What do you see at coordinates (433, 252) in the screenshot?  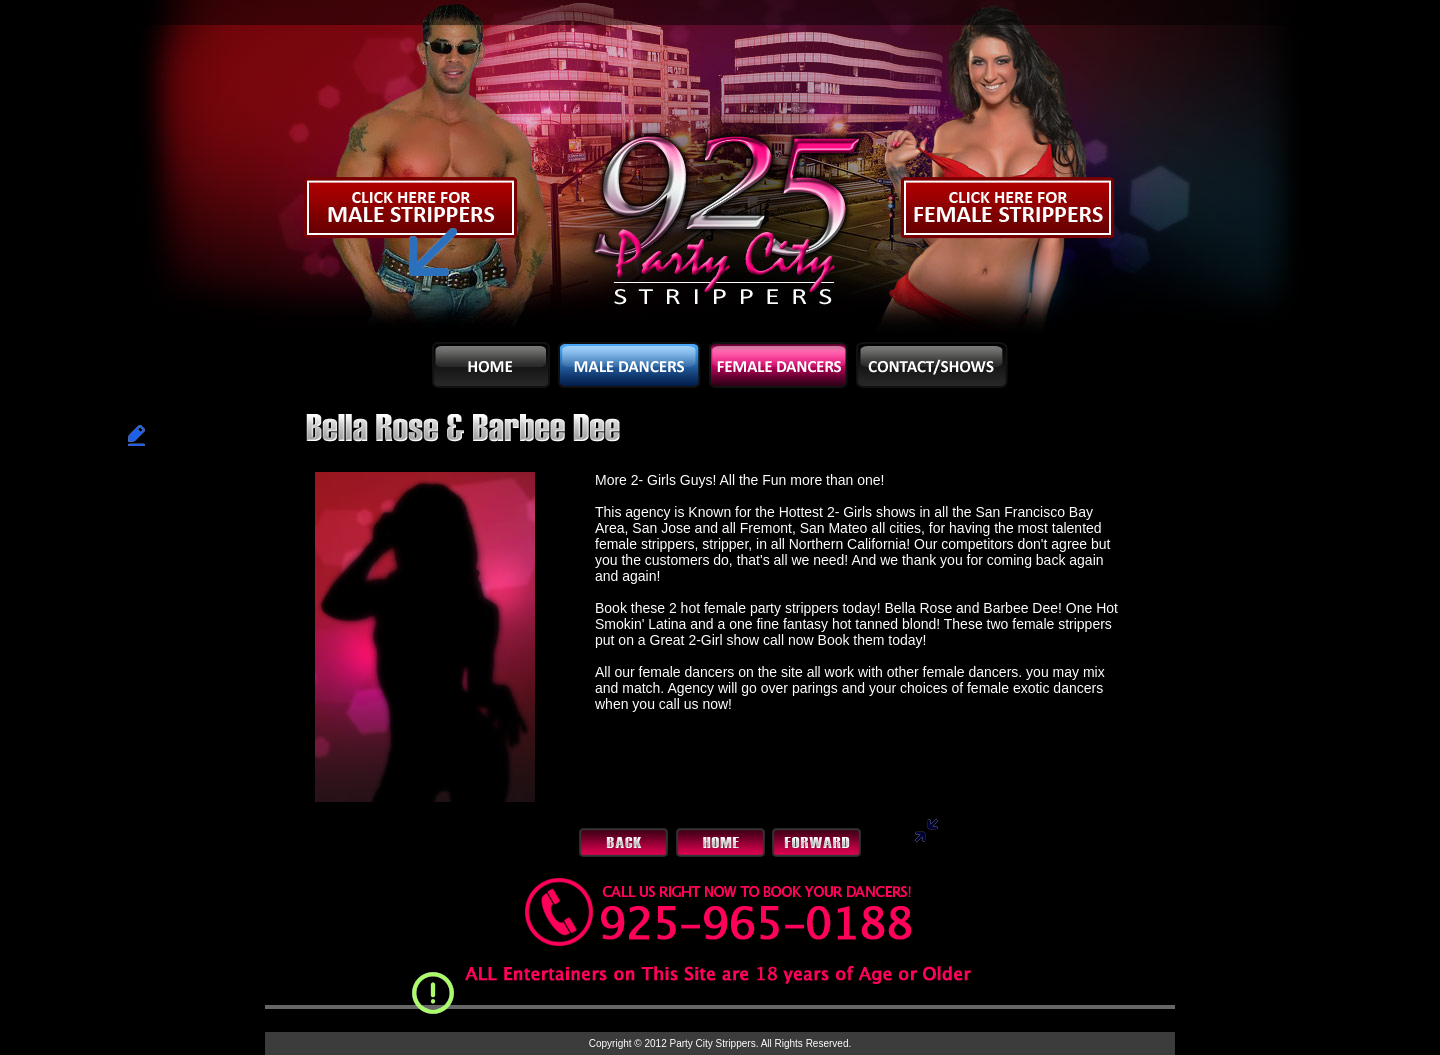 I see `collapse or minimize a panel` at bounding box center [433, 252].